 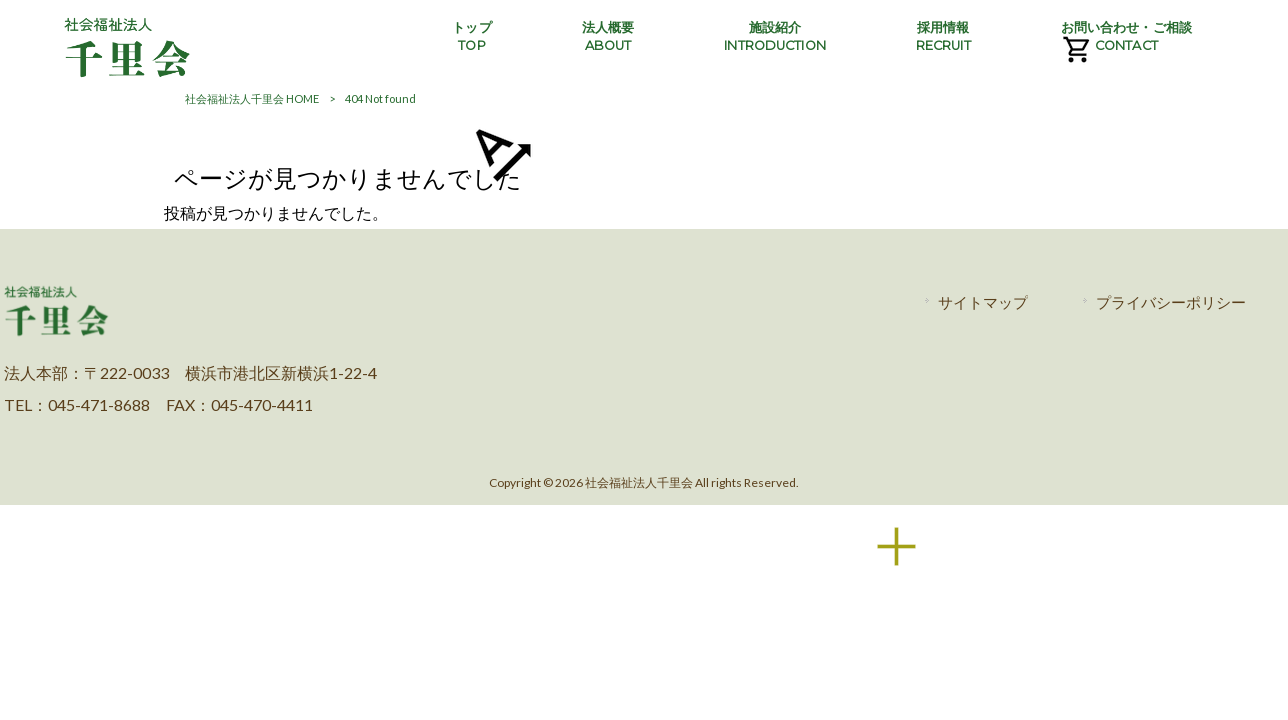 I want to click on add a new item, so click(x=896, y=546).